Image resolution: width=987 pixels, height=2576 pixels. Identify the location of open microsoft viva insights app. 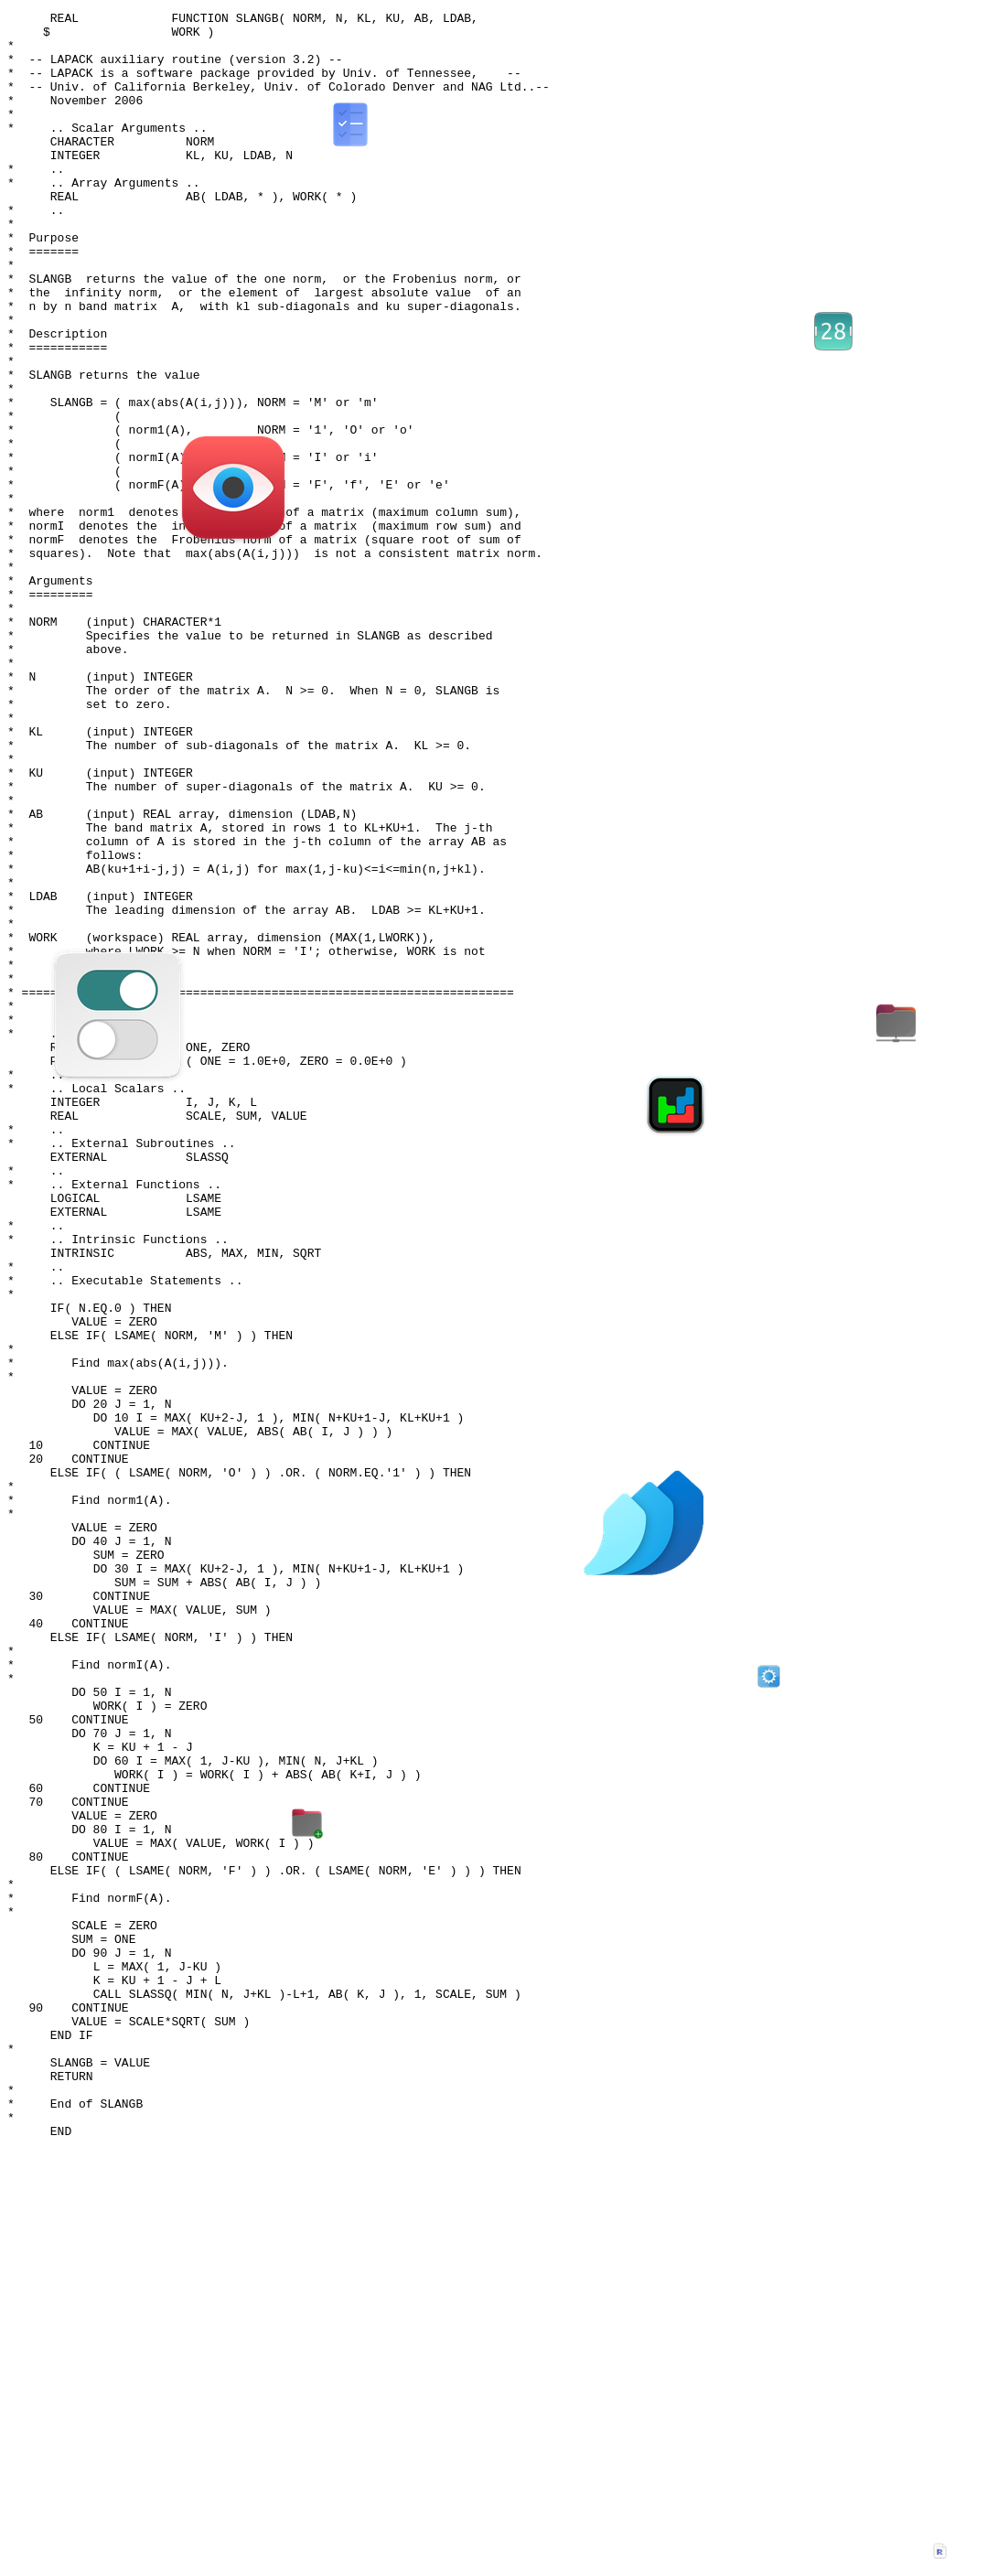
(643, 1522).